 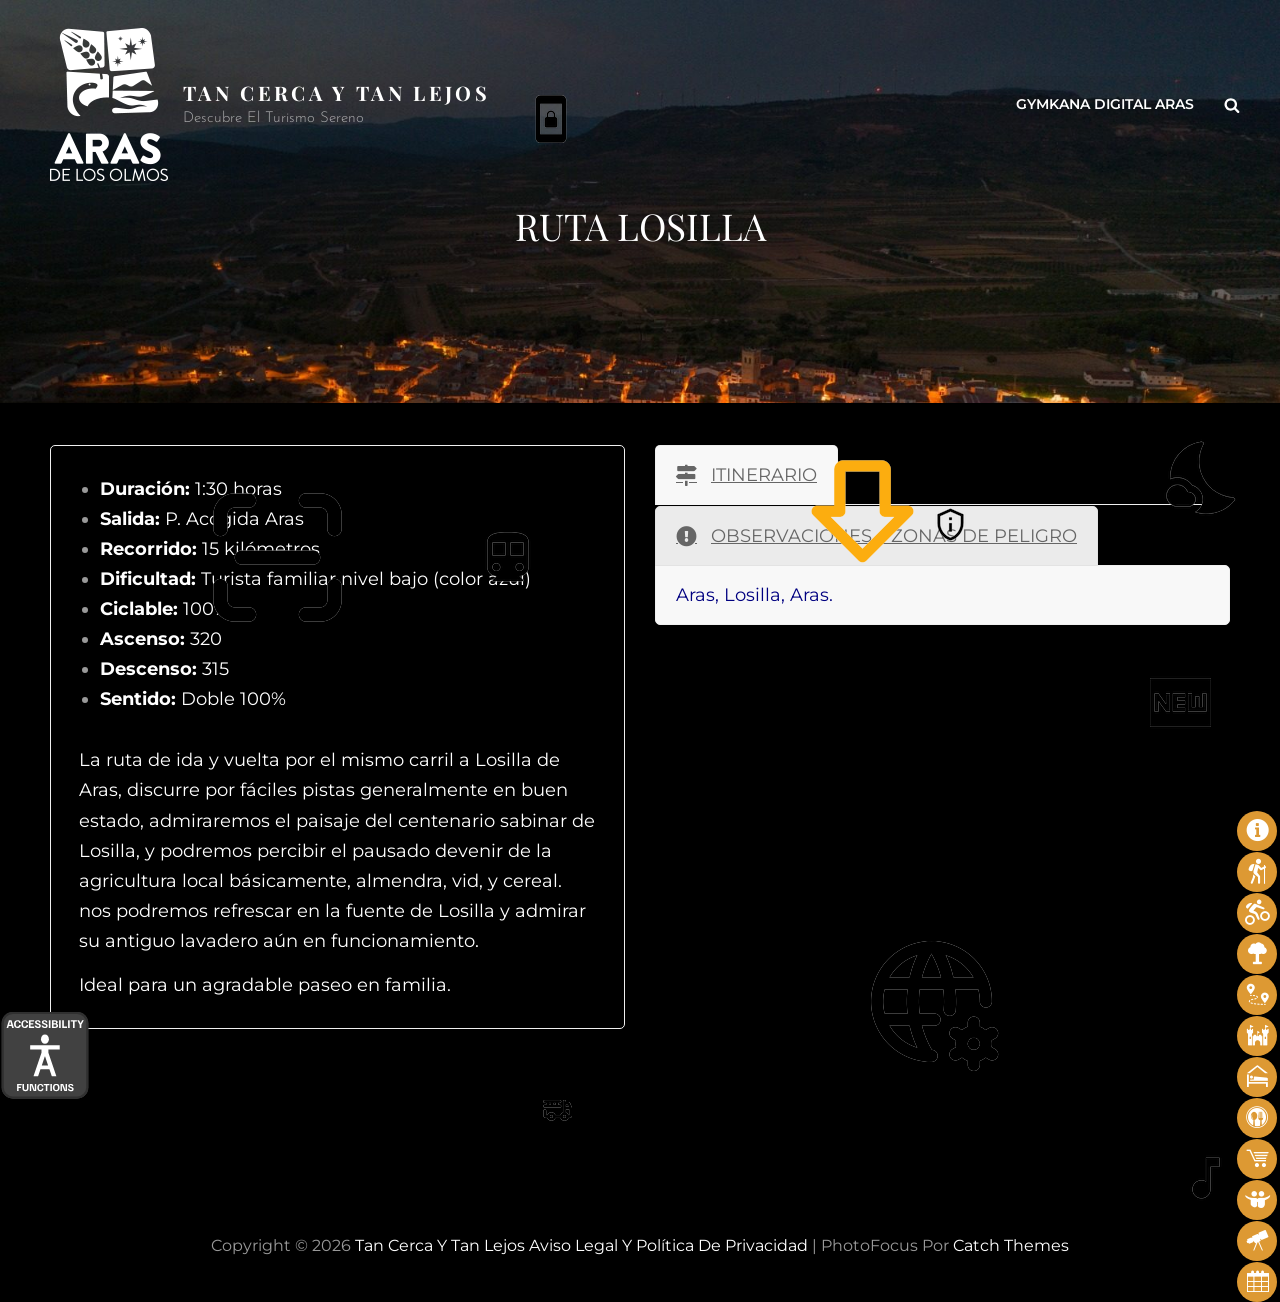 What do you see at coordinates (1206, 1178) in the screenshot?
I see `play or access audio content` at bounding box center [1206, 1178].